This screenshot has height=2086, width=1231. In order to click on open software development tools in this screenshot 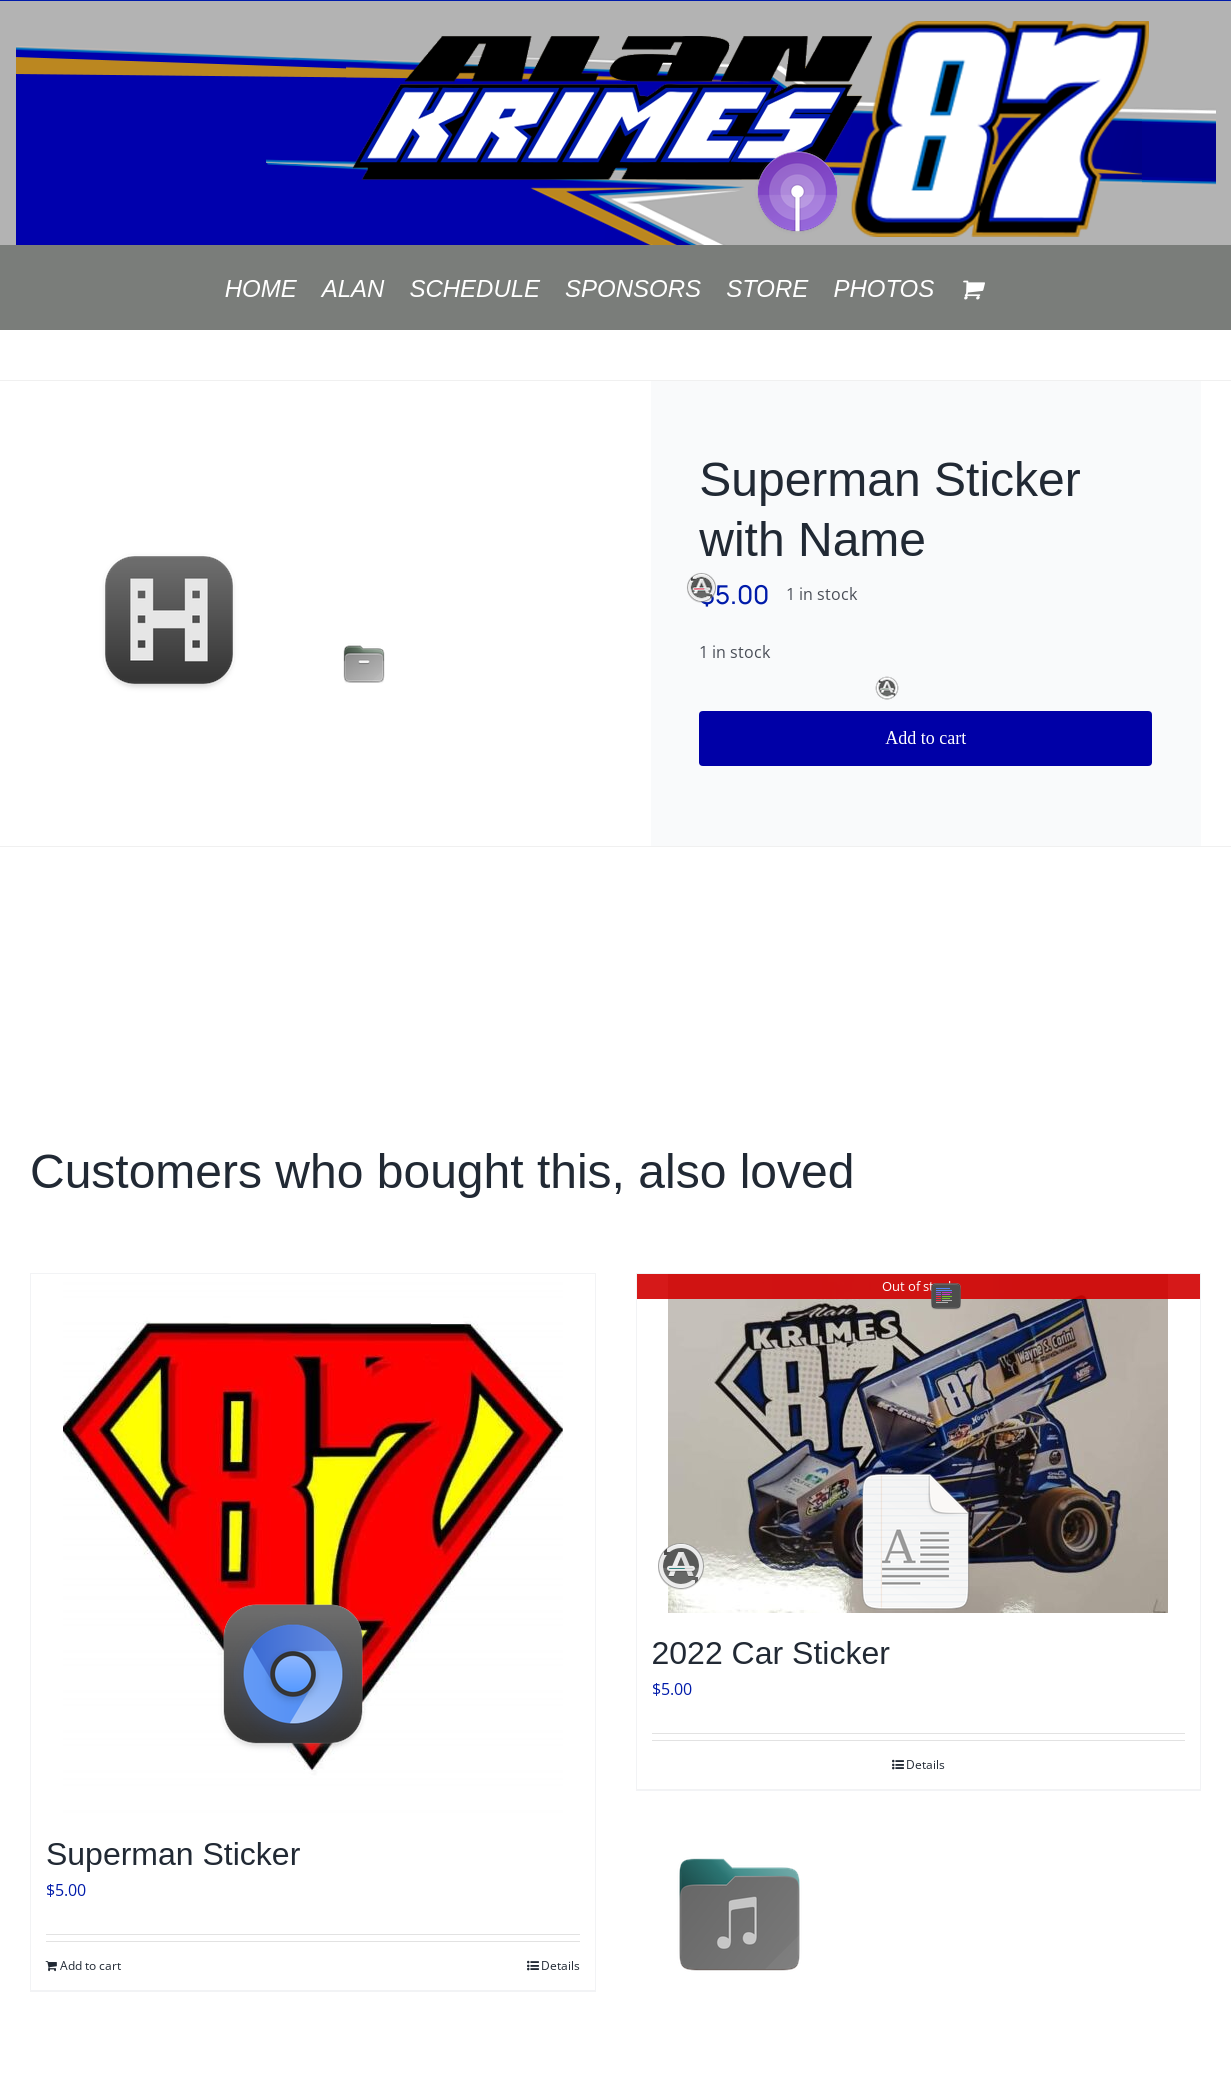, I will do `click(946, 1296)`.